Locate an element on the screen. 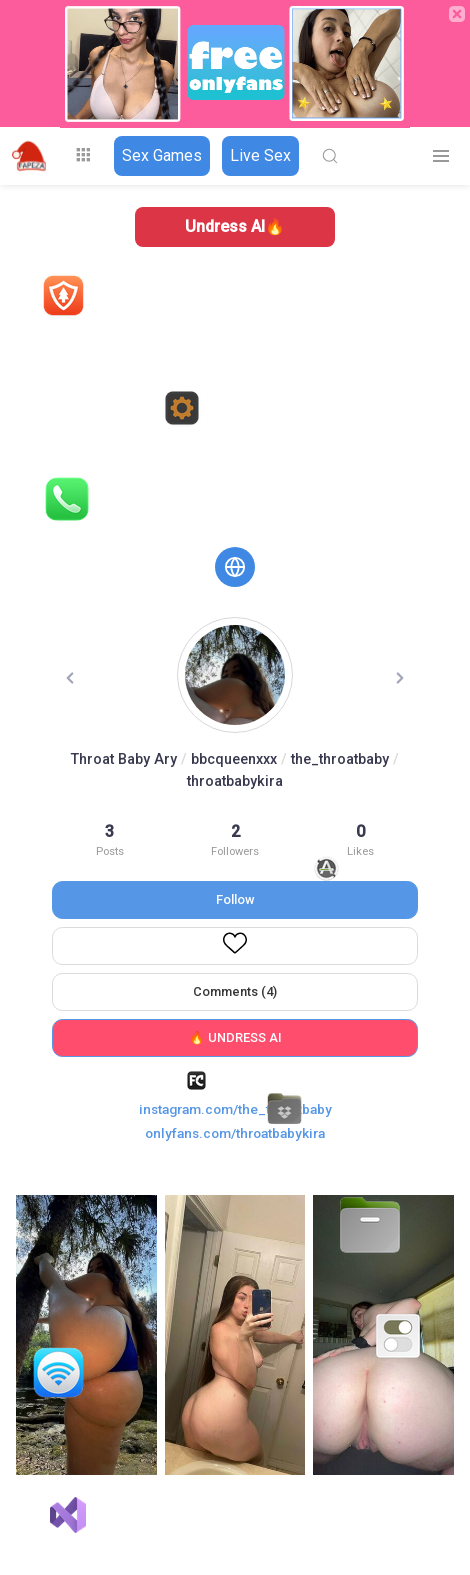 The height and width of the screenshot is (1575, 470). launch Far Cry game is located at coordinates (196, 1080).